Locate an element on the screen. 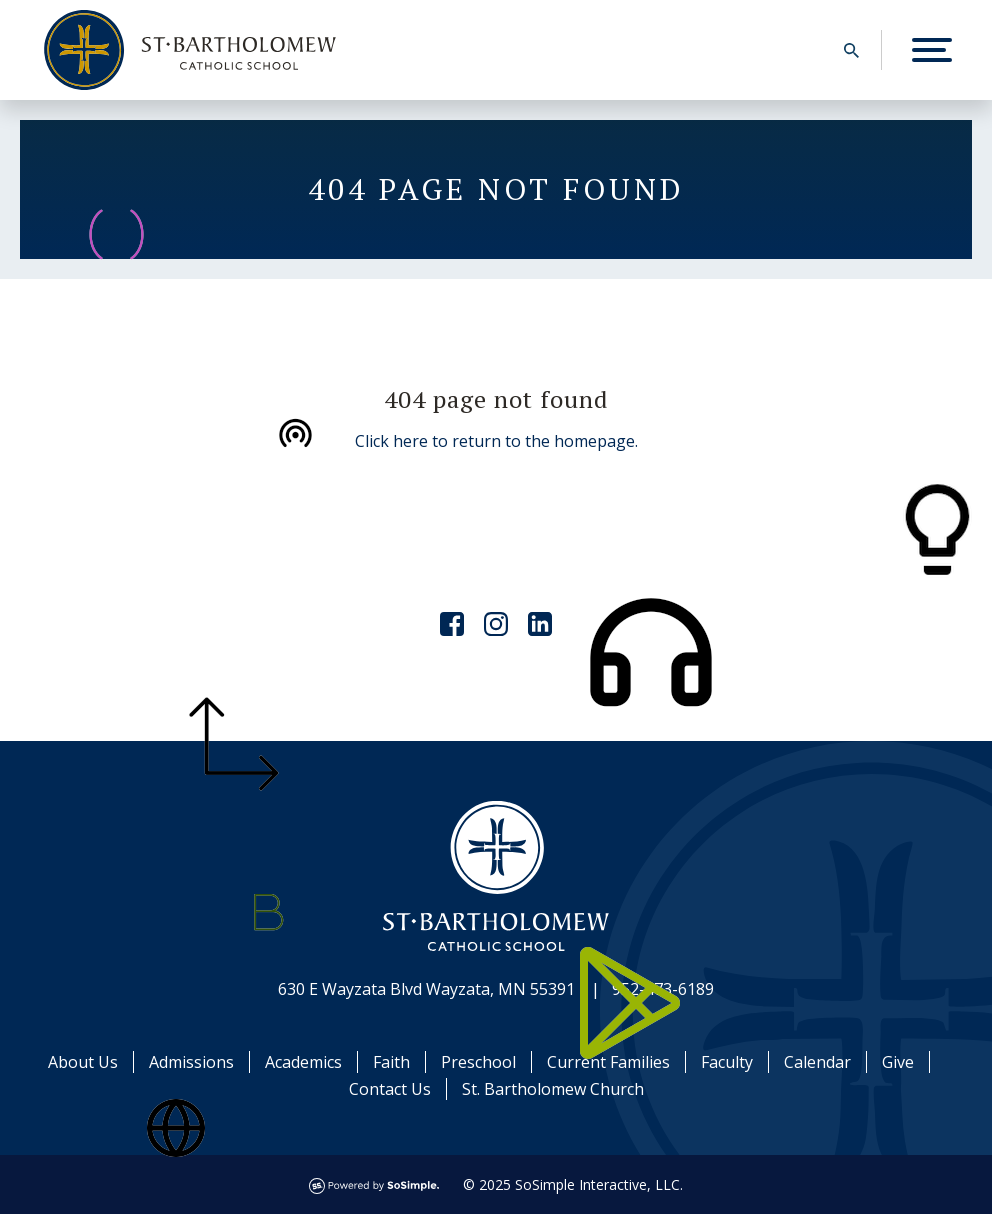 This screenshot has width=992, height=1214. start a live broadcast or stream is located at coordinates (295, 433).